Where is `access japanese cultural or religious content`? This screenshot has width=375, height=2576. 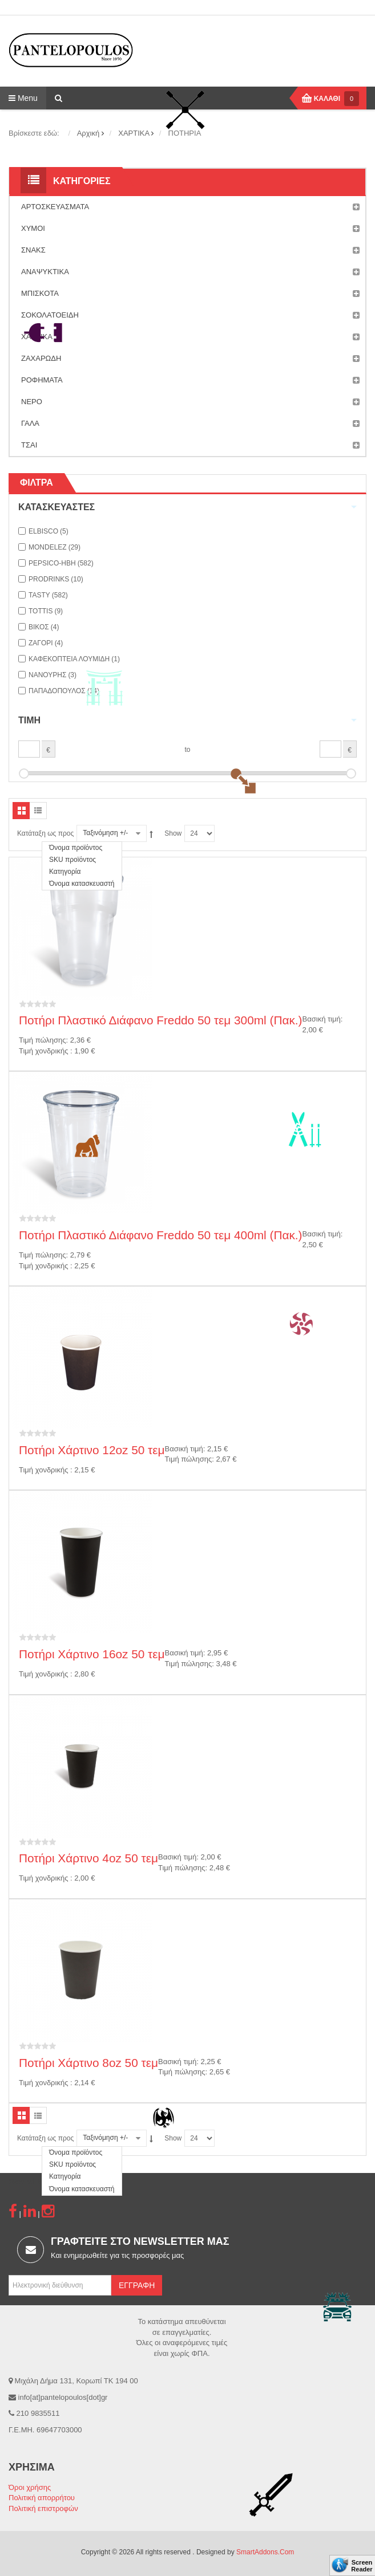
access japanese cultural or religious content is located at coordinates (104, 687).